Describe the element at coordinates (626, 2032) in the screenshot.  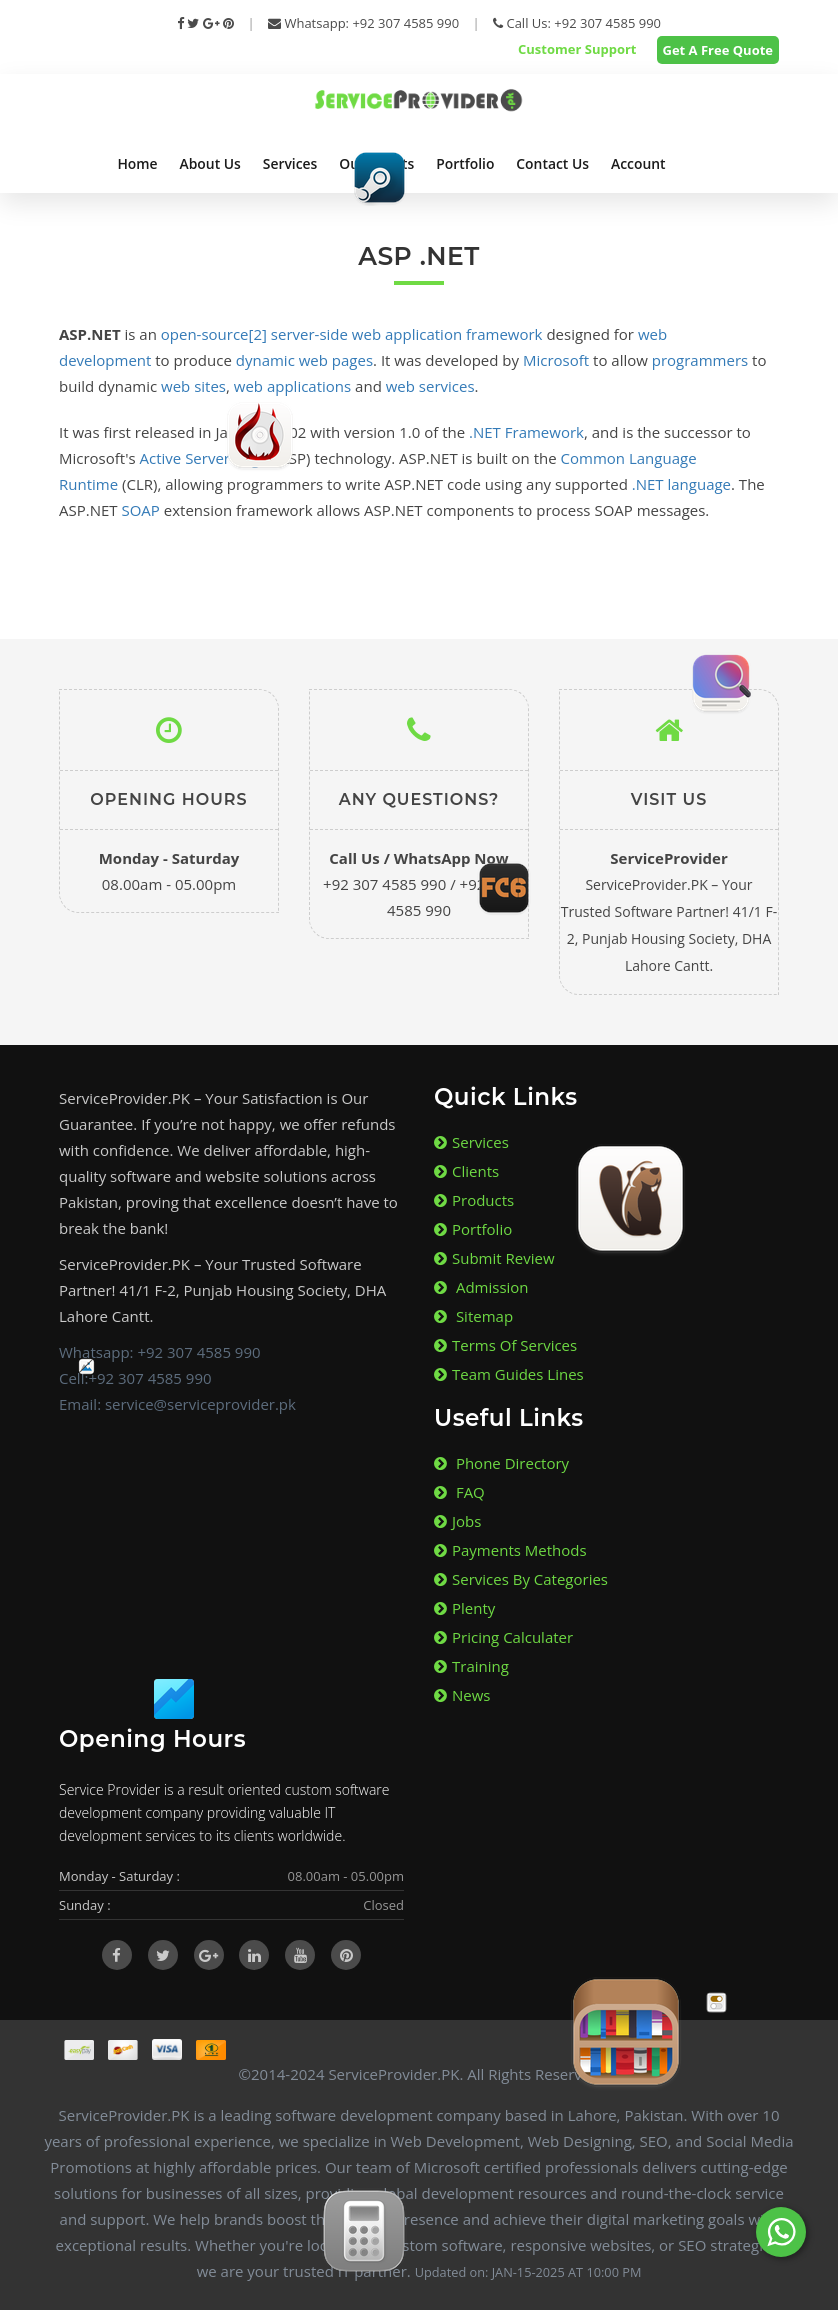
I see `open read it later app to view saved articles` at that location.